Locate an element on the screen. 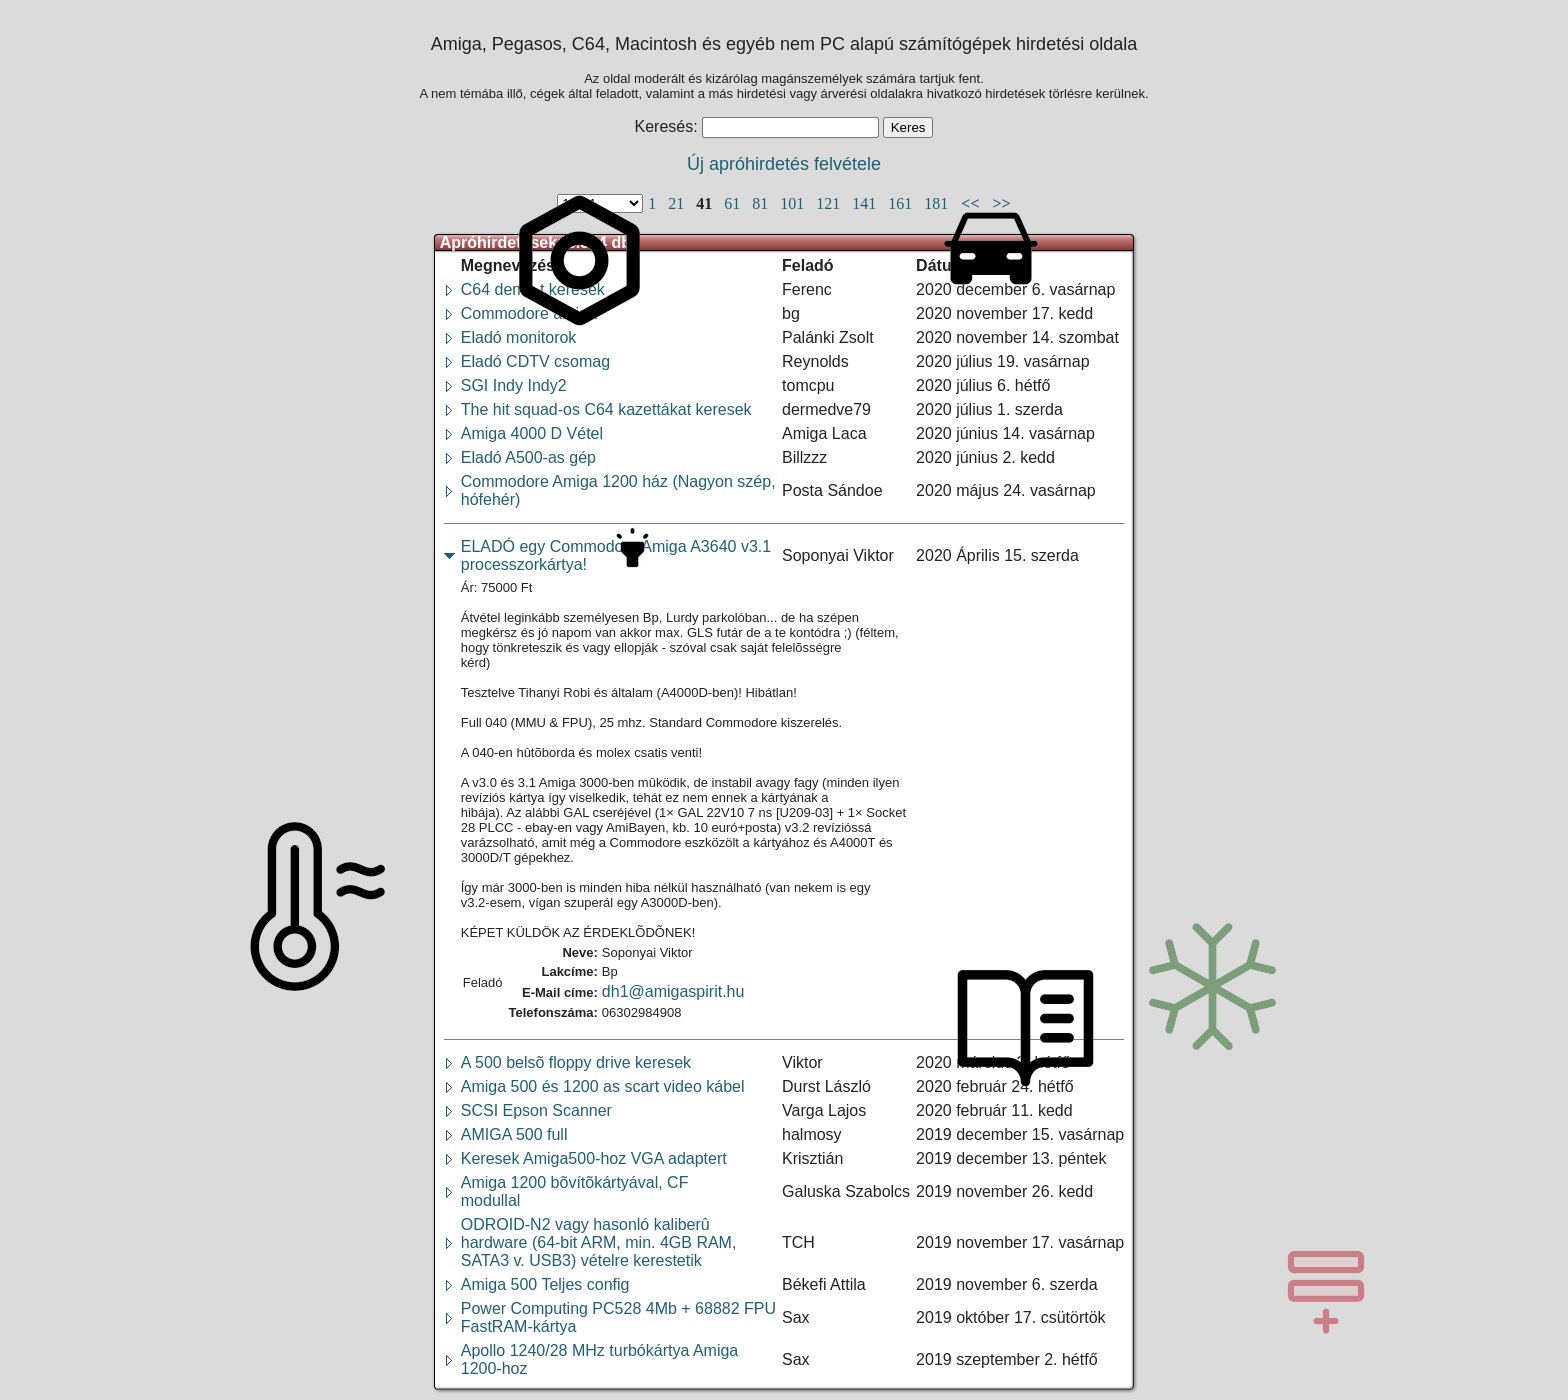  add a new row below is located at coordinates (1326, 1286).